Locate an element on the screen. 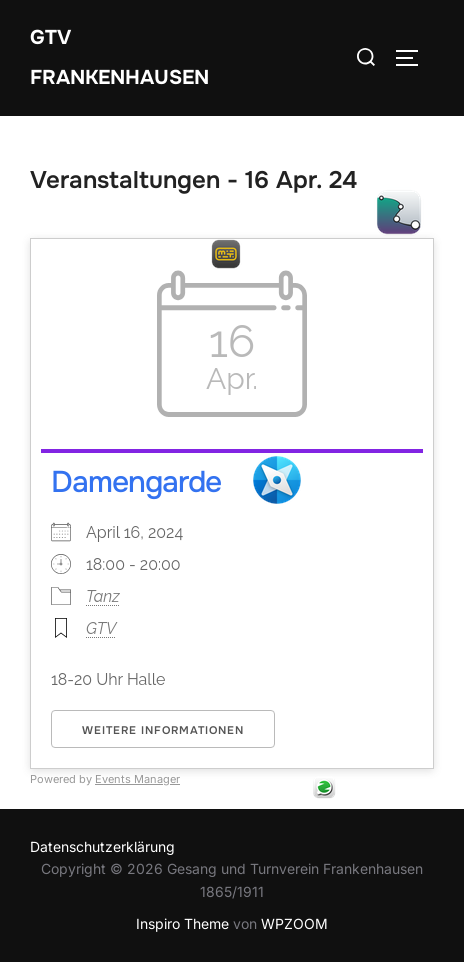  launch setup wizard or installation assistant is located at coordinates (277, 480).